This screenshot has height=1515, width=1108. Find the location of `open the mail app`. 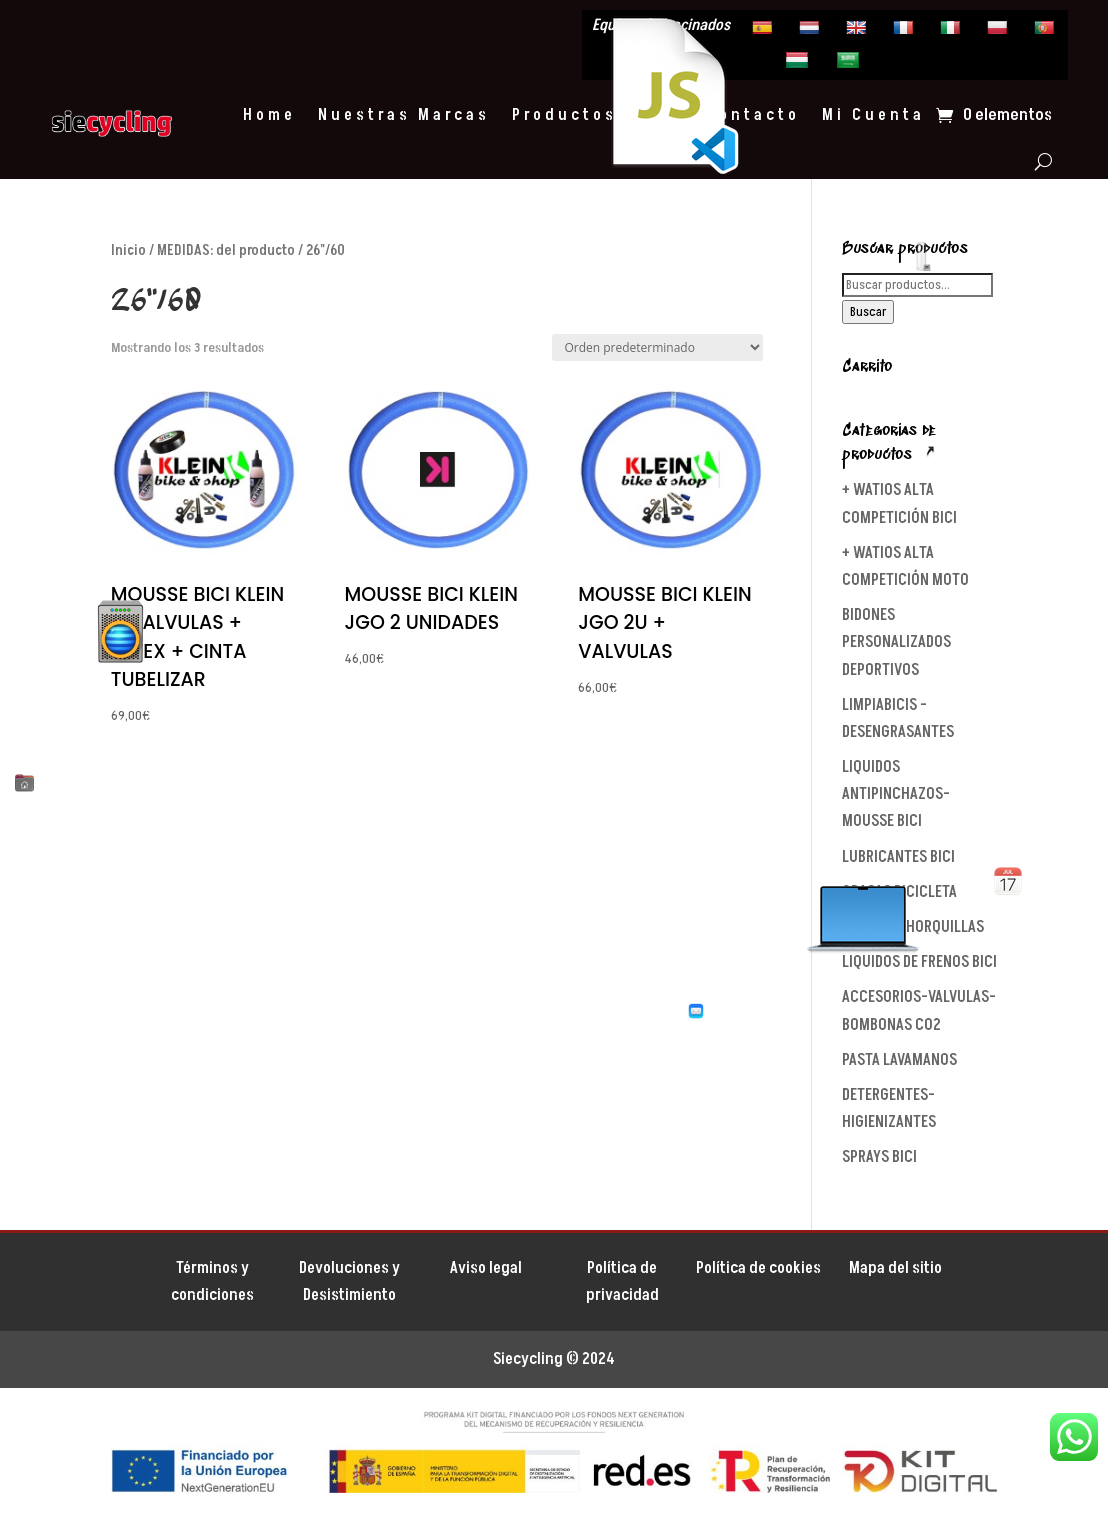

open the mail app is located at coordinates (696, 1011).